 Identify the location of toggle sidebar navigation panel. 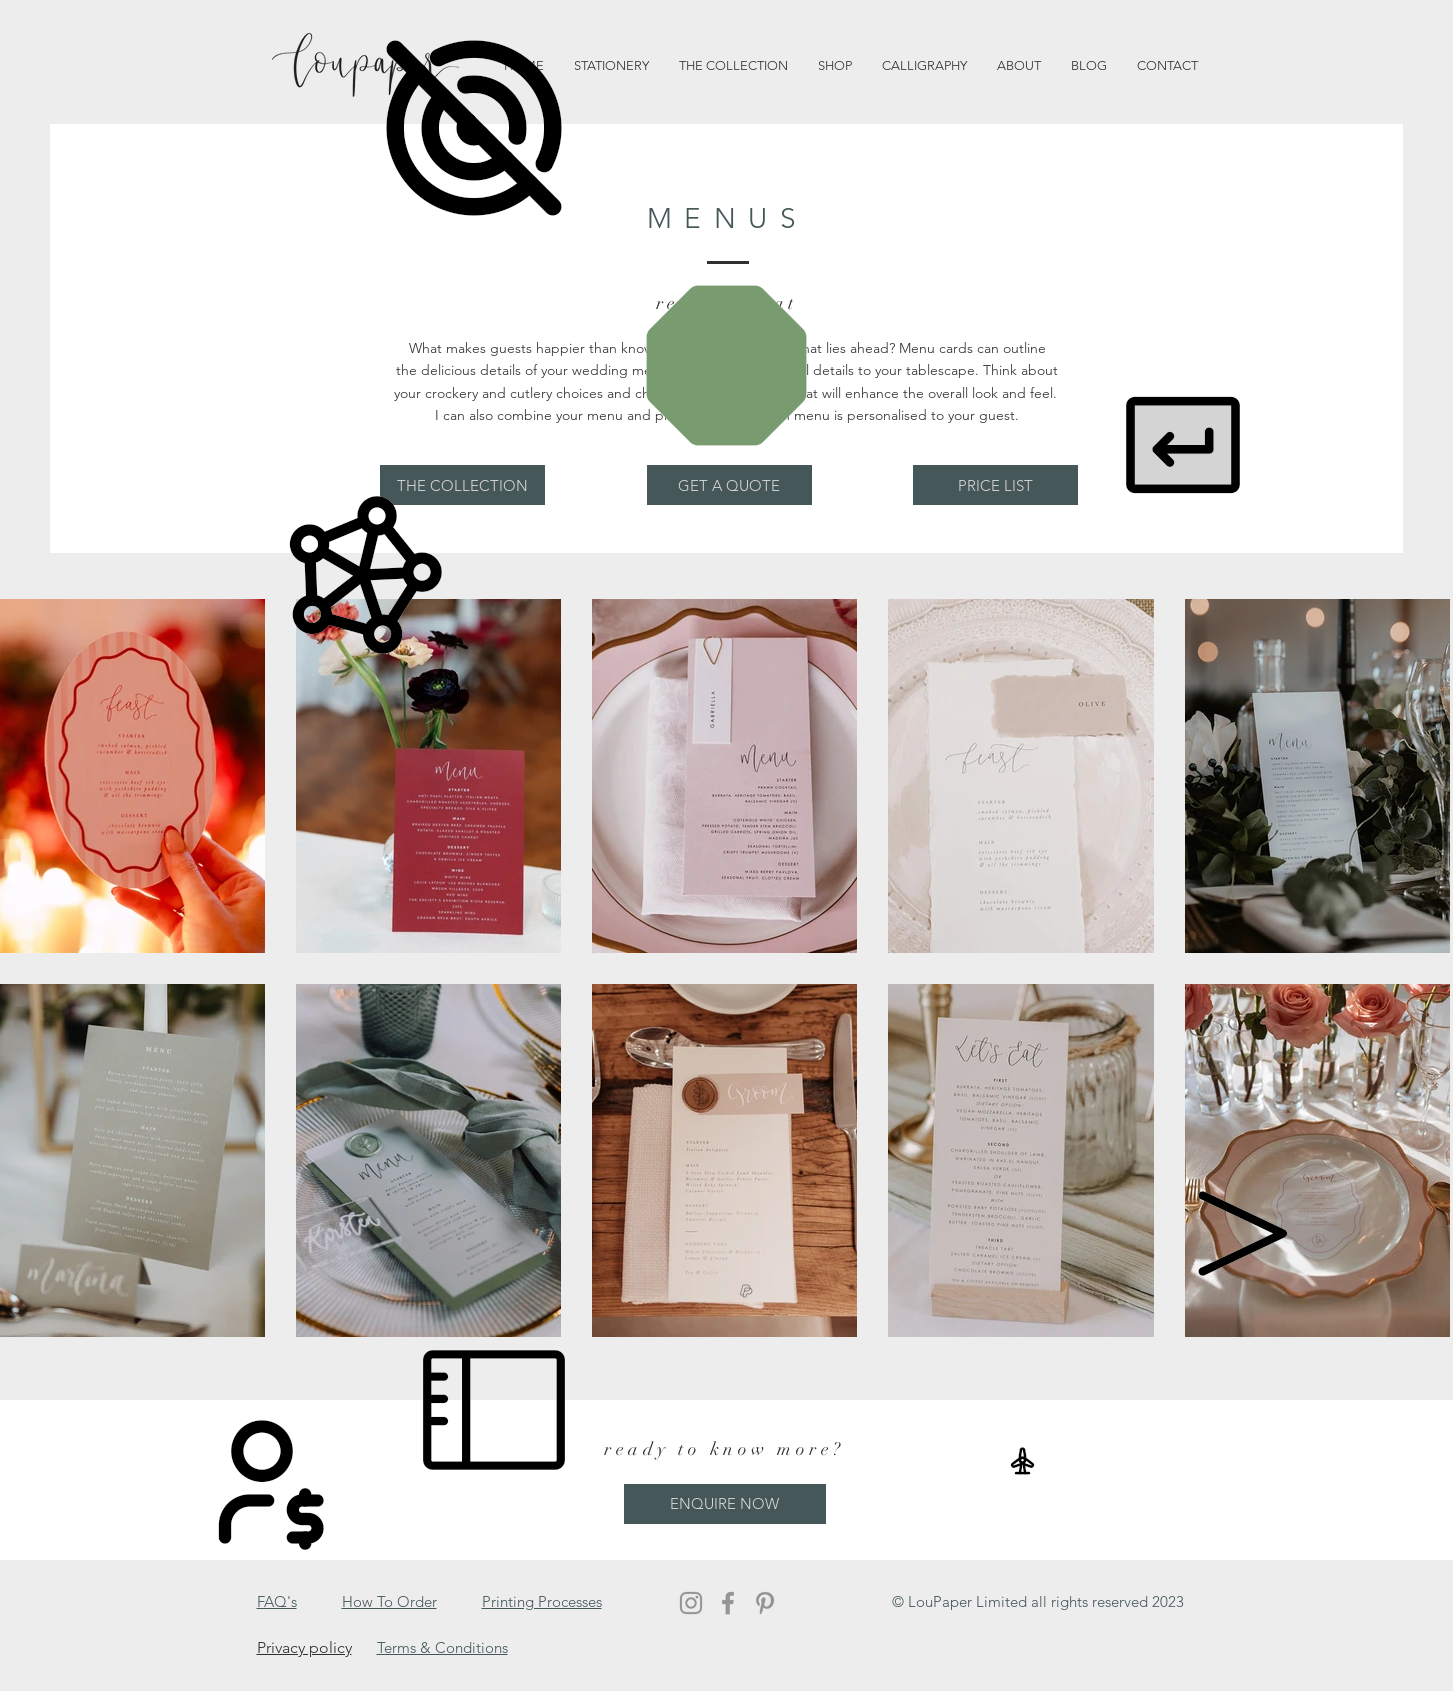
(494, 1410).